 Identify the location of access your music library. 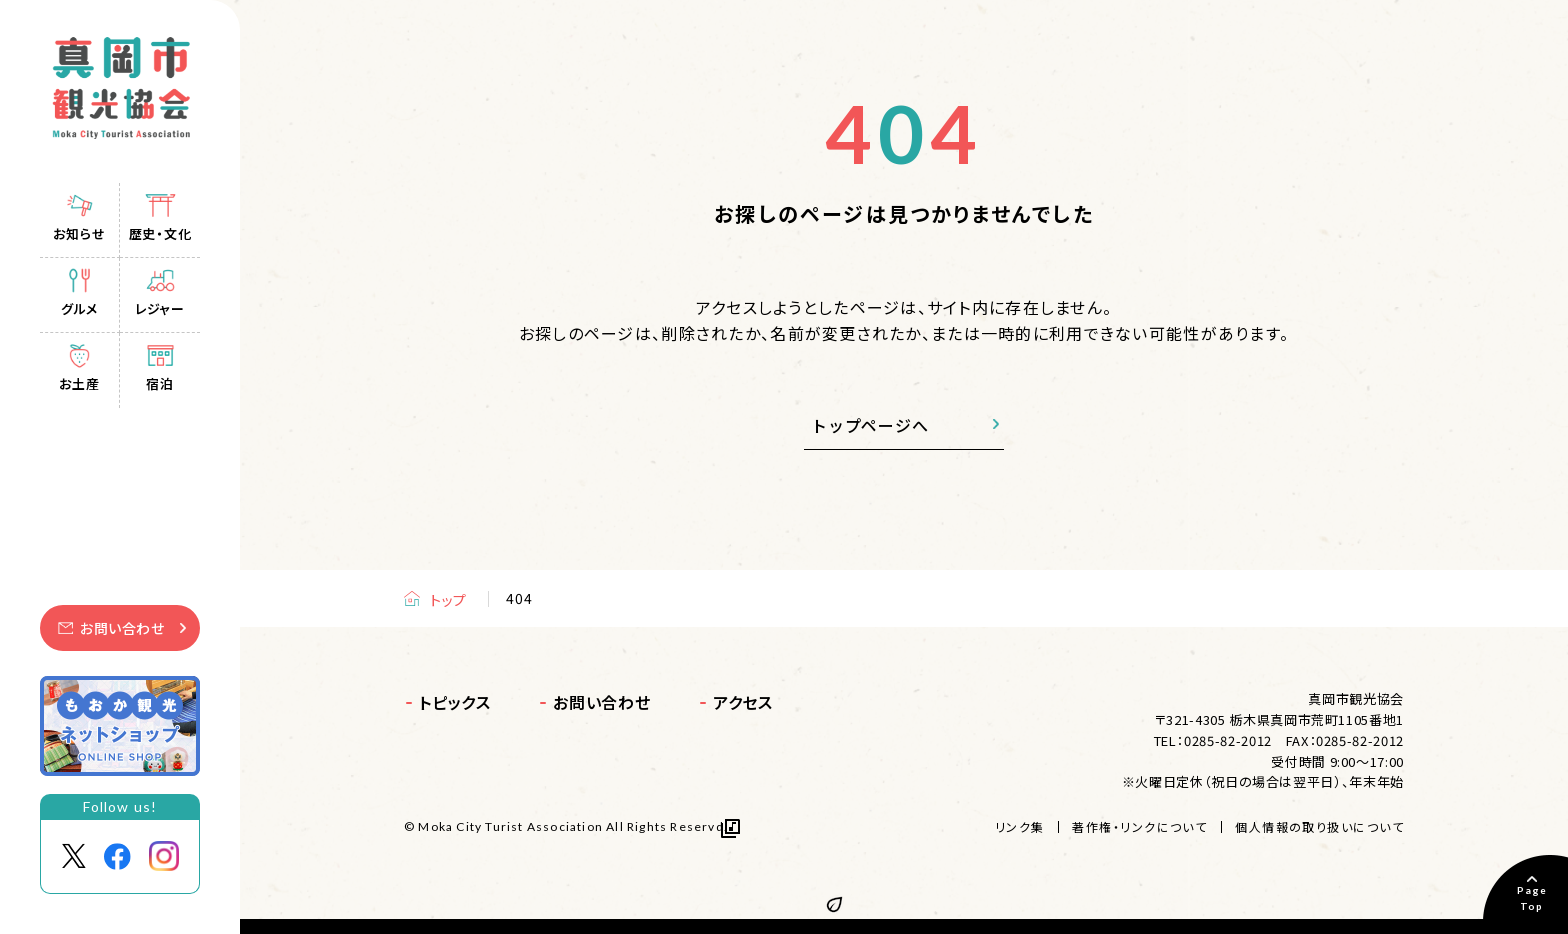
(730, 828).